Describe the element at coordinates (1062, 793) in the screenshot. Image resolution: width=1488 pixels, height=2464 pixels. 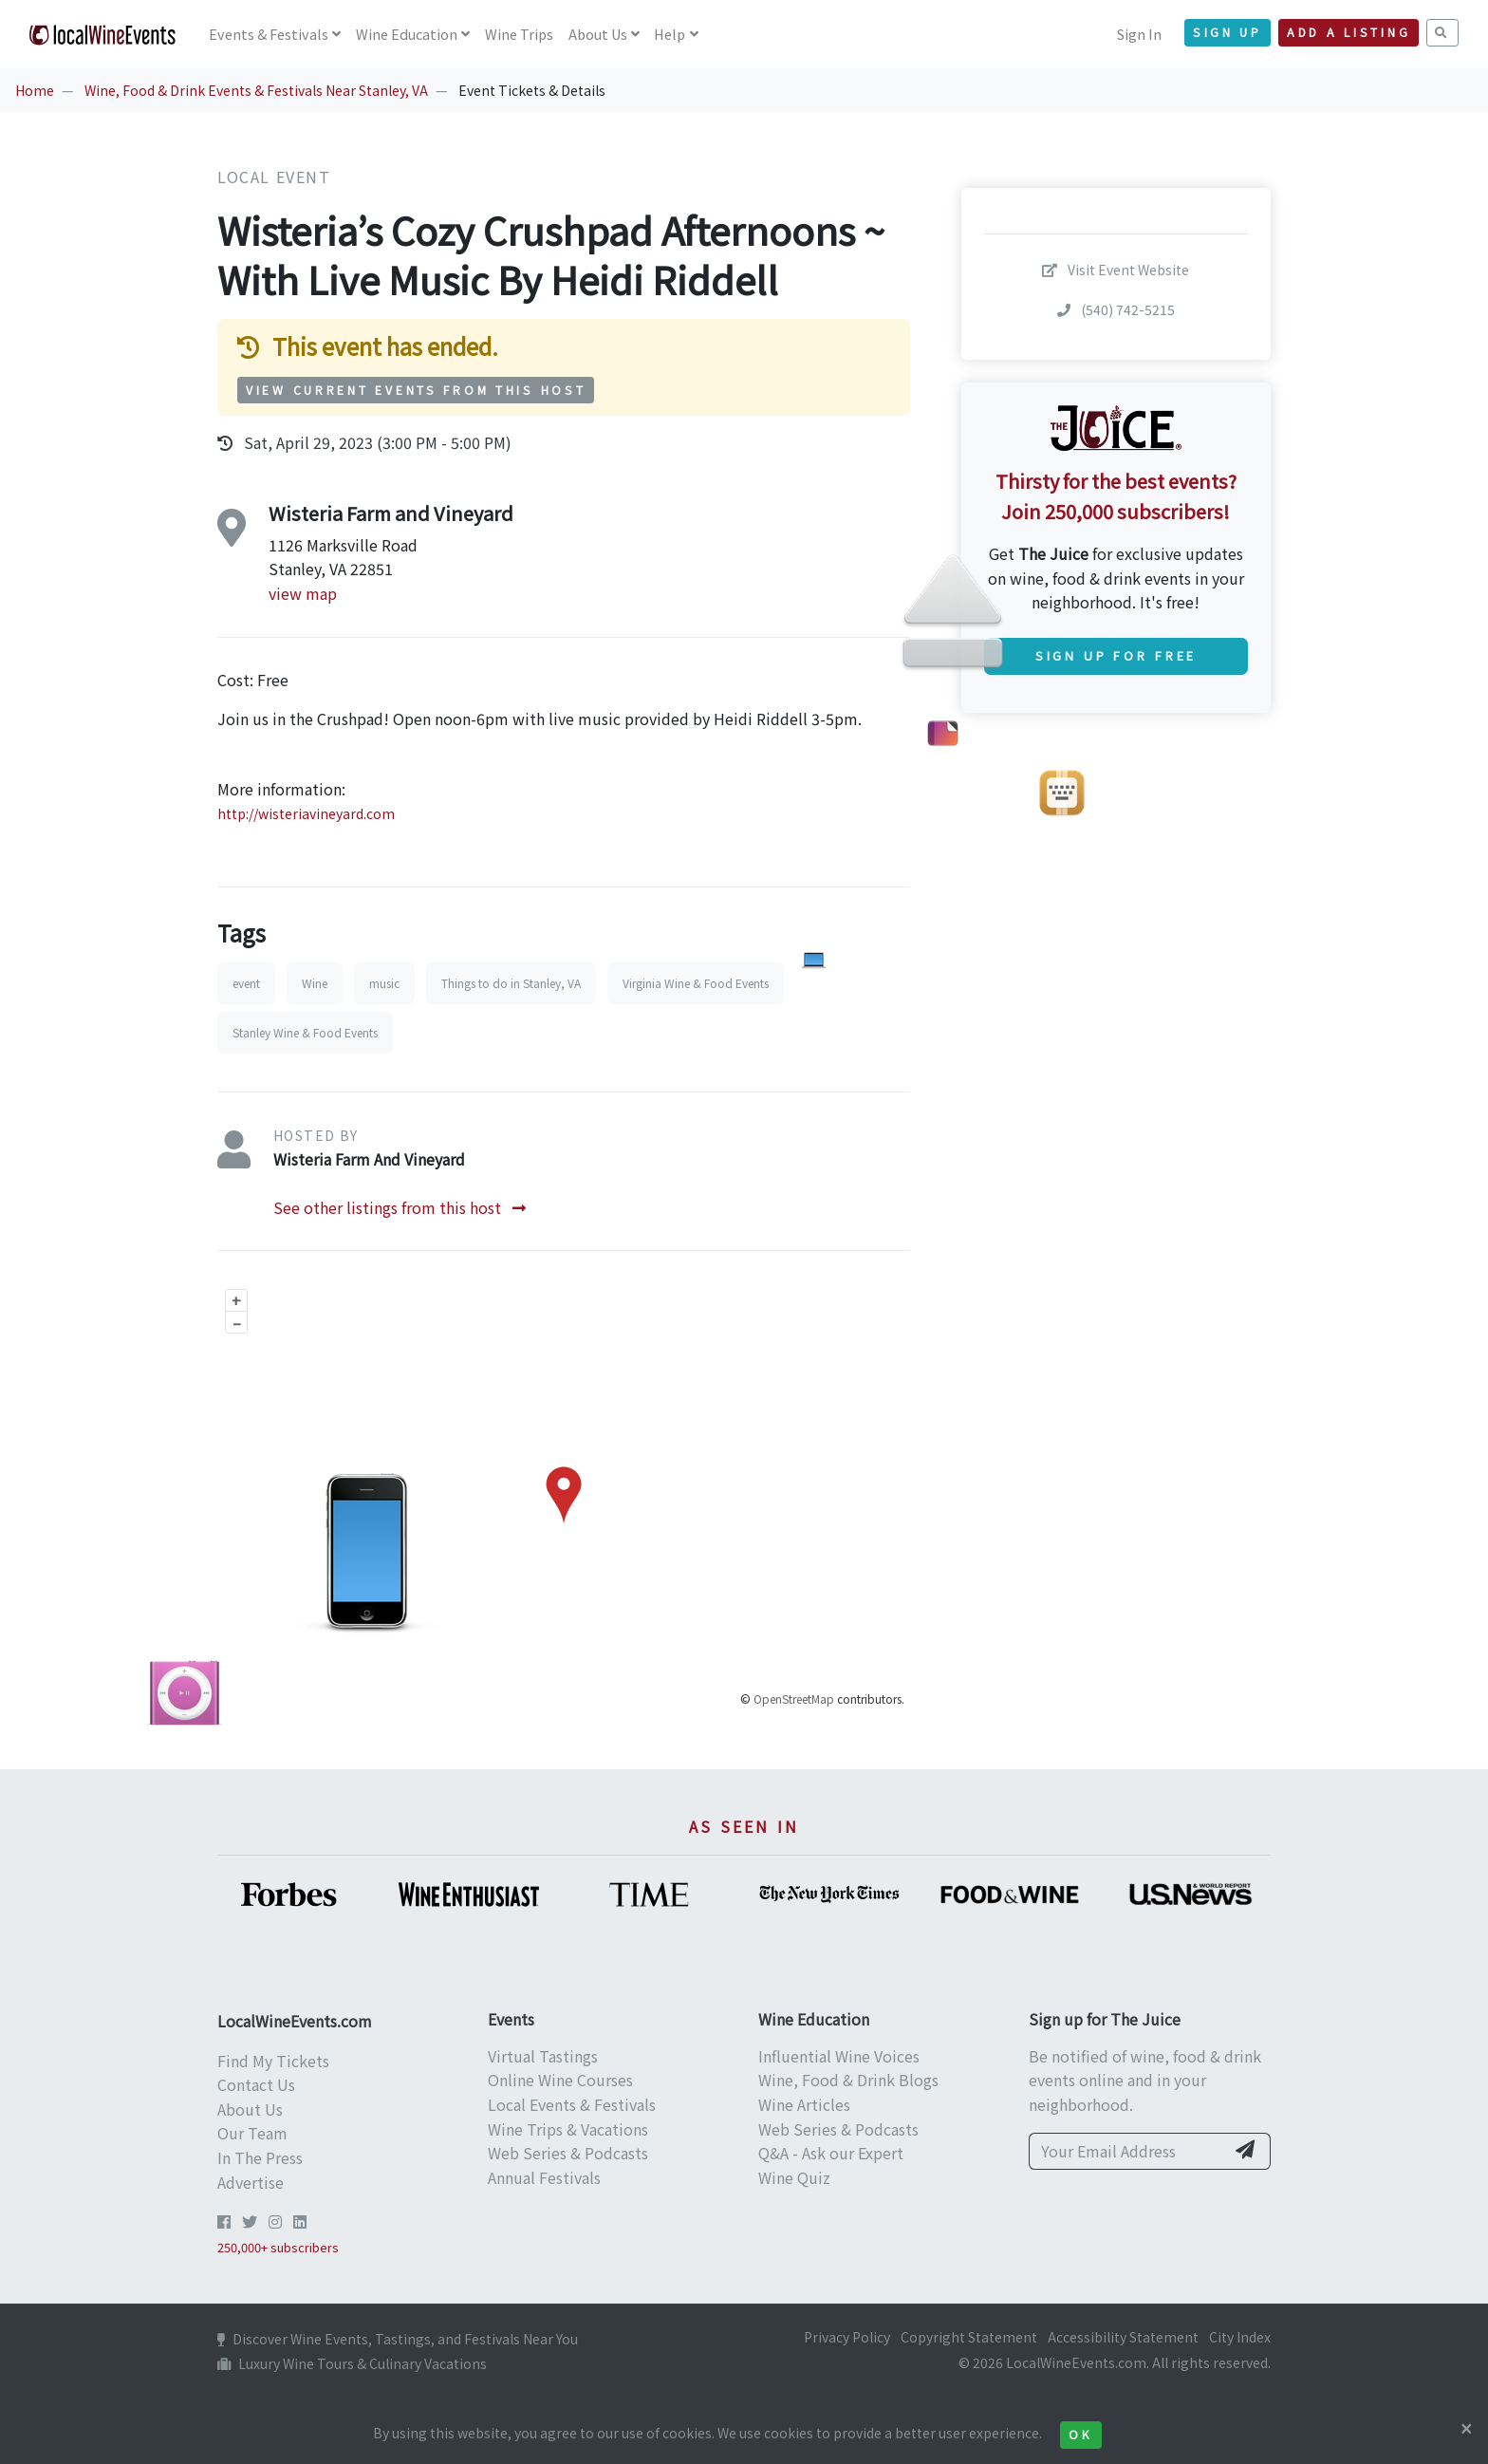
I see `input source or keyboard layout settings file` at that location.